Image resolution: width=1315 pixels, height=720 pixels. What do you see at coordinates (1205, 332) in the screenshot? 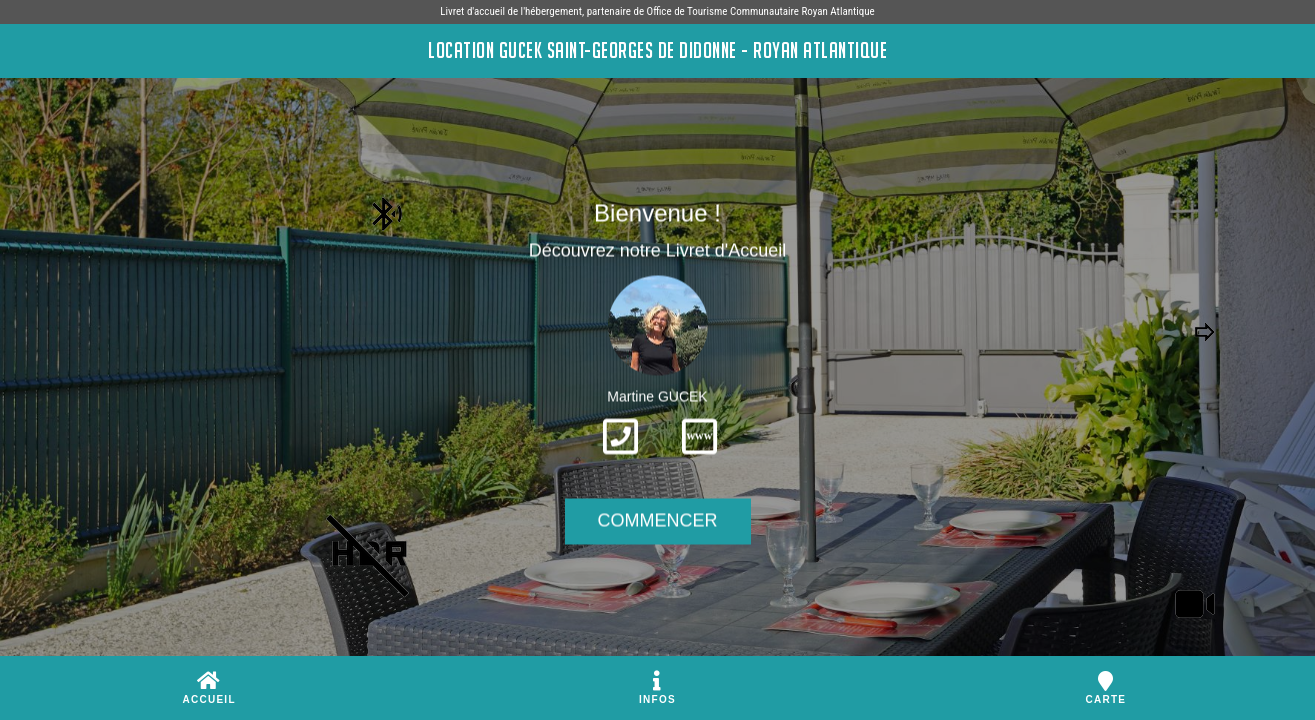
I see `forward an email or message` at bounding box center [1205, 332].